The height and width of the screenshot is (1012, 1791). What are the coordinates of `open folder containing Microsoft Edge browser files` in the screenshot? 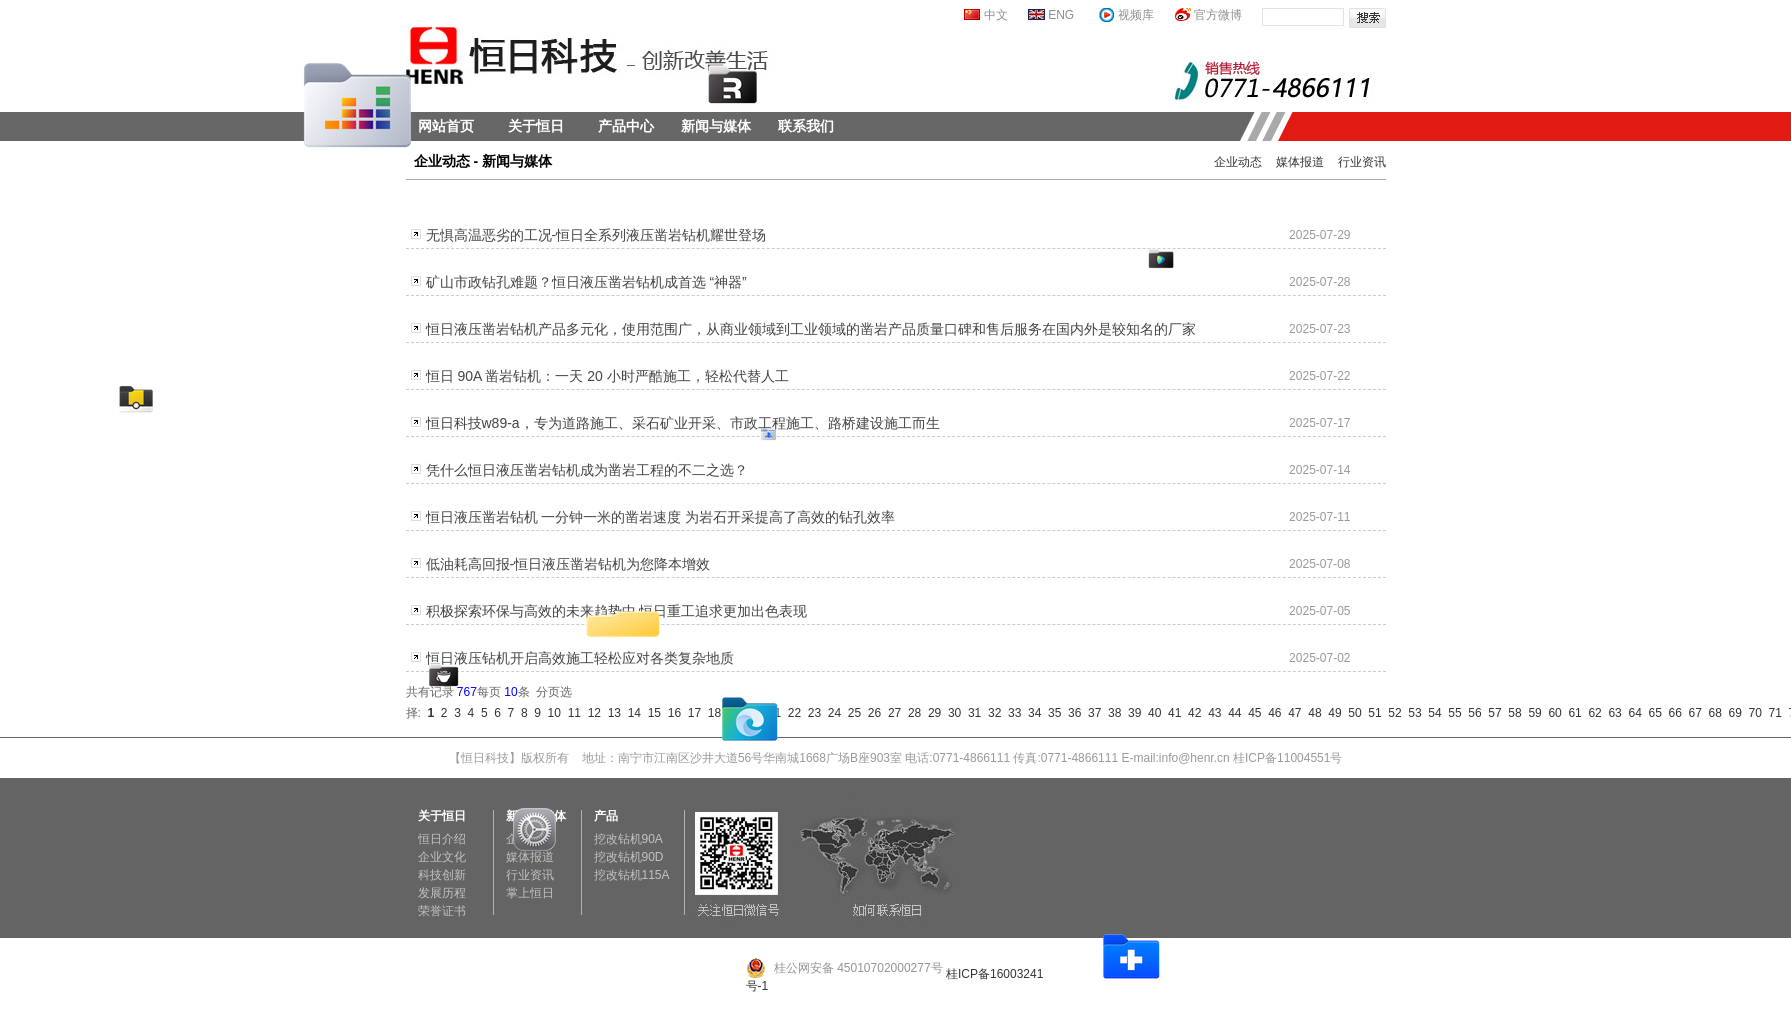 It's located at (749, 720).